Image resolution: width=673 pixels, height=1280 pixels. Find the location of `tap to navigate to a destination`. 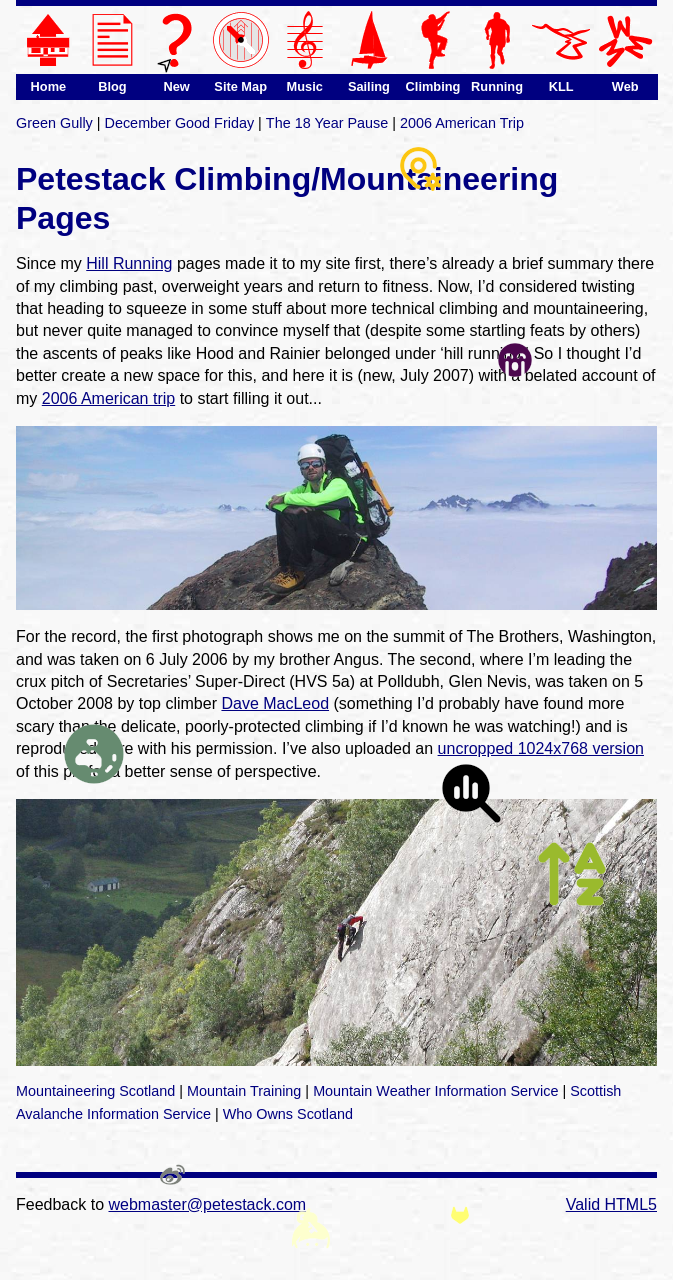

tap to navigate to a destination is located at coordinates (165, 65).